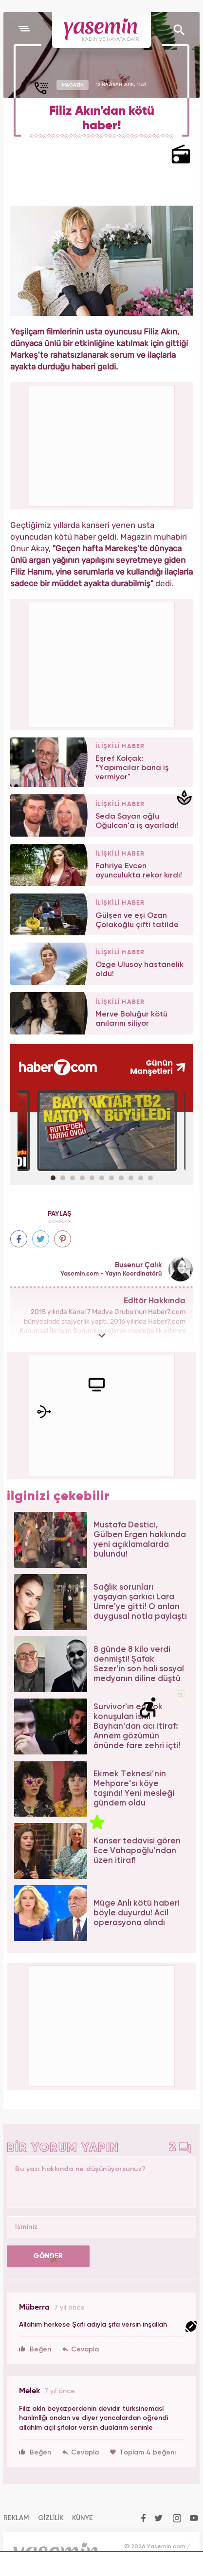 The image size is (203, 2576). Describe the element at coordinates (41, 88) in the screenshot. I see `access TTY/TDD accessibility calling features` at that location.